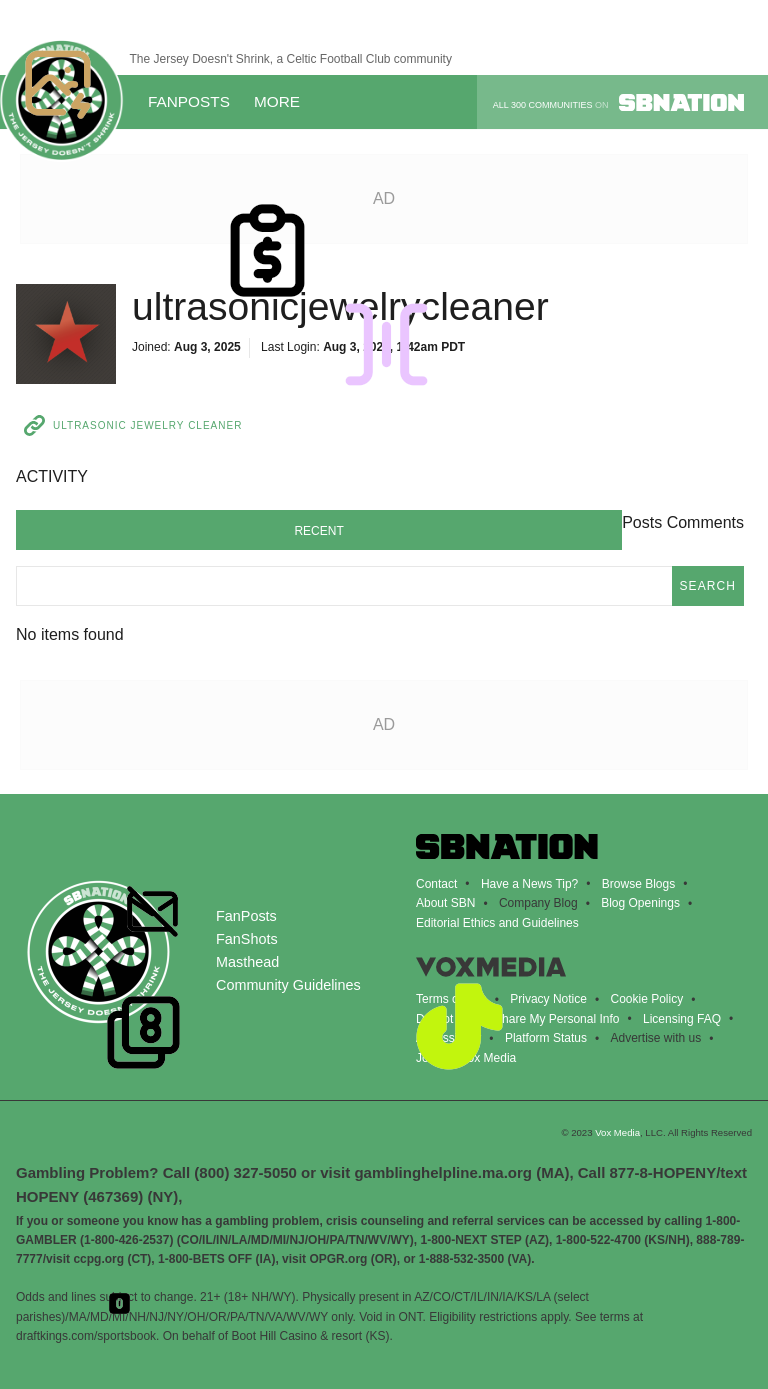  Describe the element at coordinates (152, 911) in the screenshot. I see `email notifications disabled` at that location.